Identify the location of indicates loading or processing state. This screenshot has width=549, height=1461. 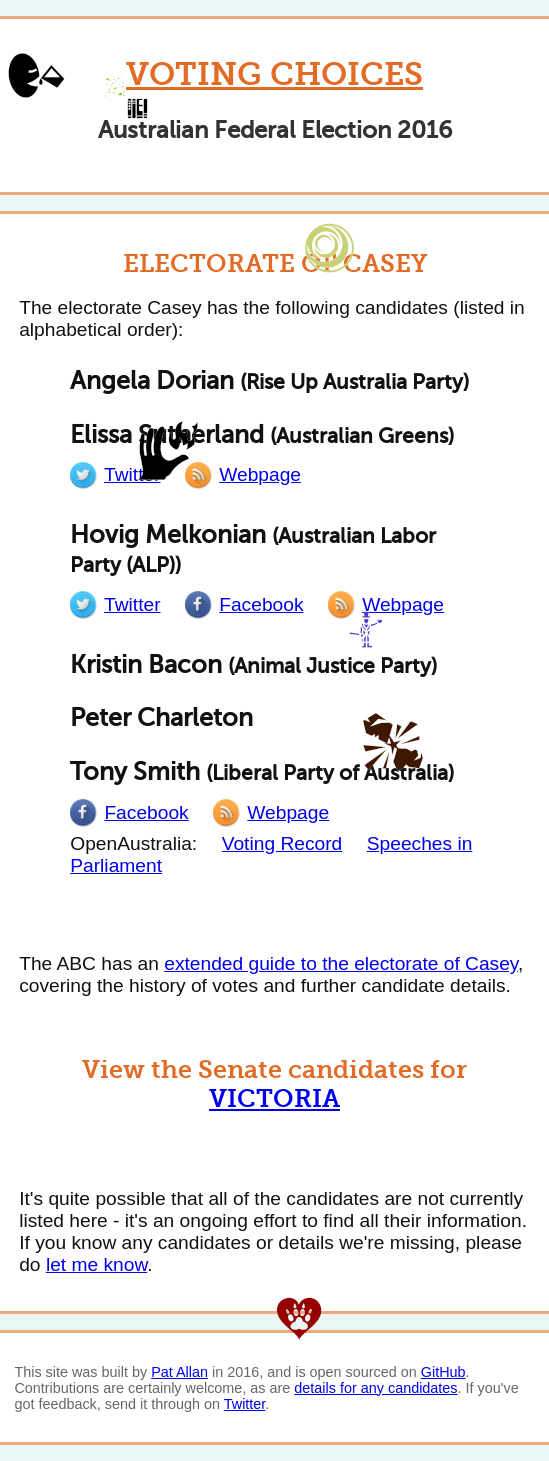
(330, 248).